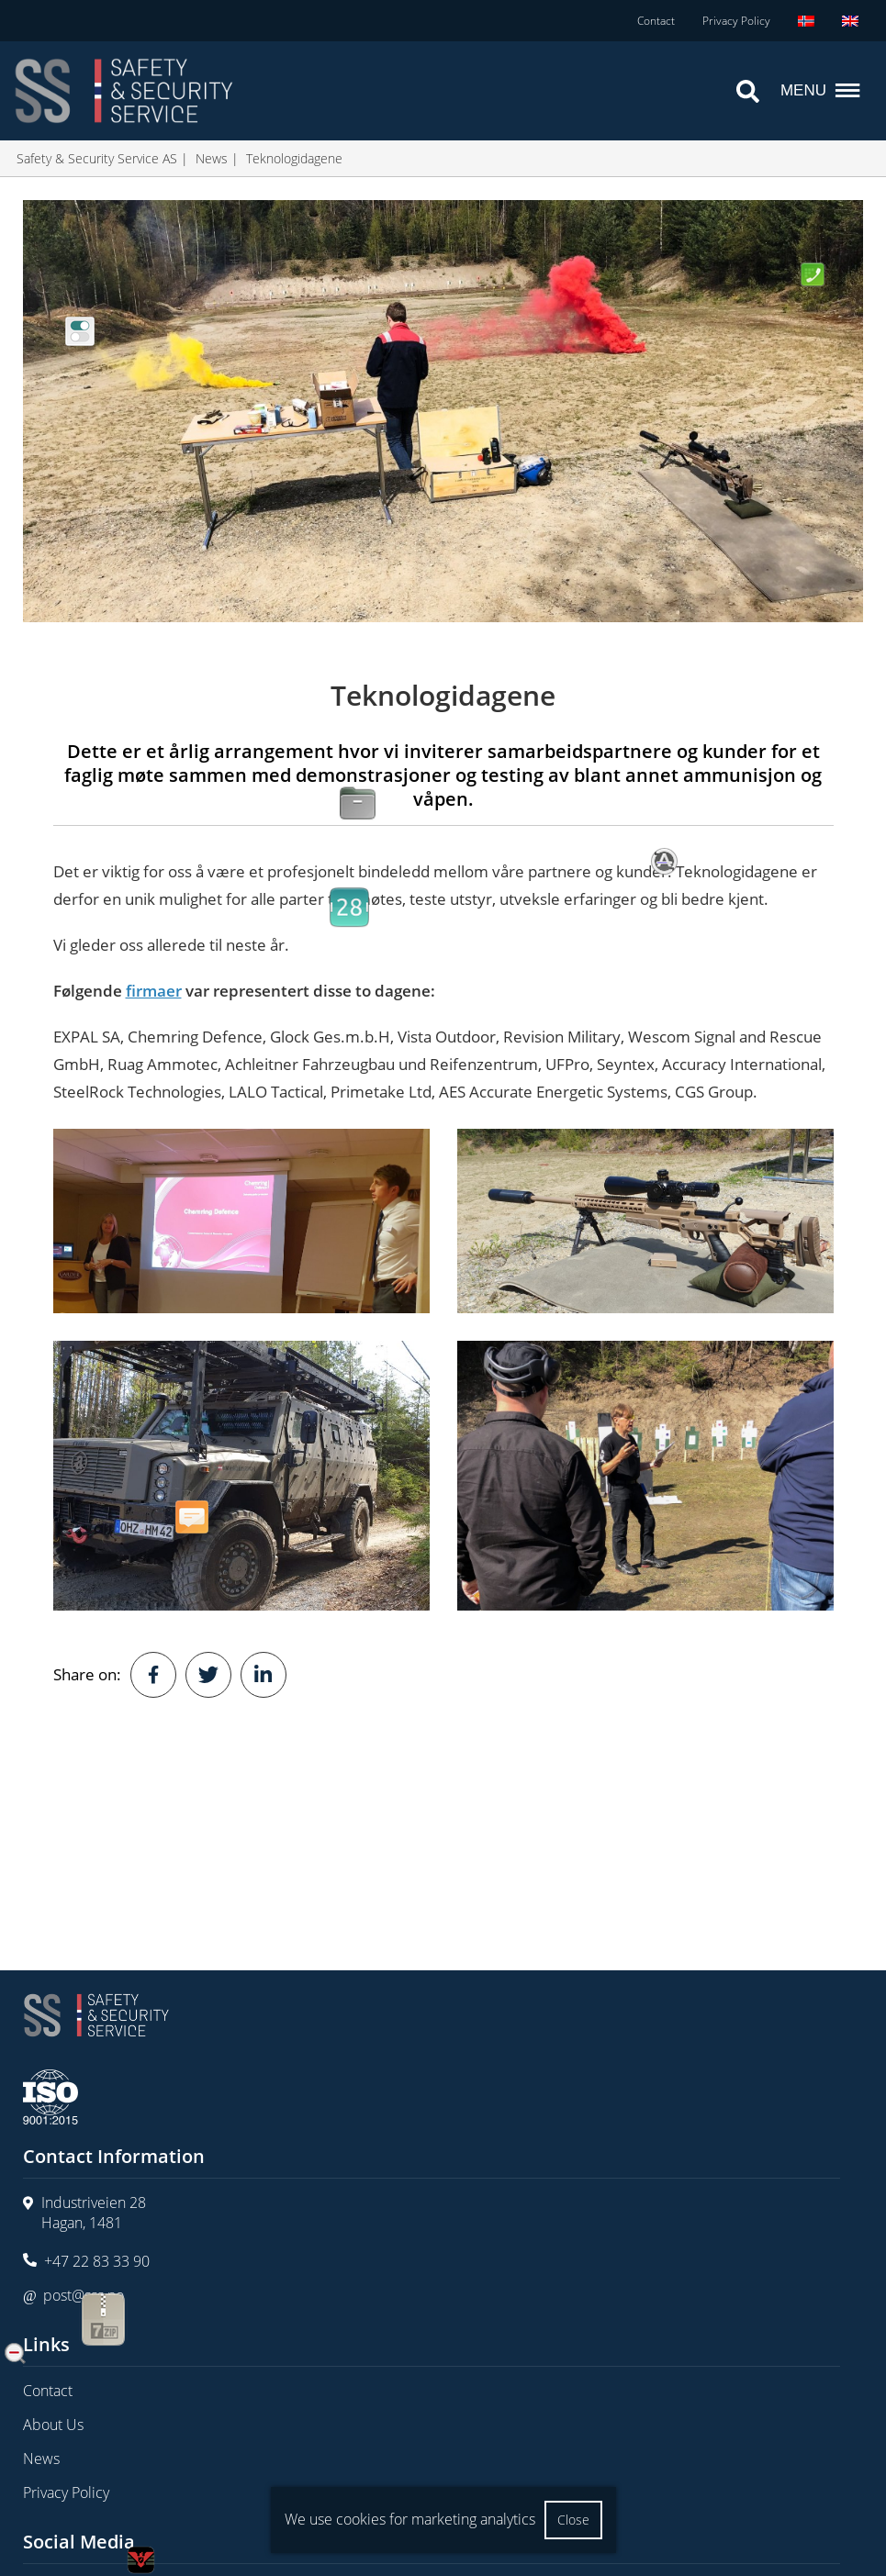 This screenshot has height=2576, width=886. Describe the element at coordinates (103, 2319) in the screenshot. I see `a 7z compressed archive file` at that location.